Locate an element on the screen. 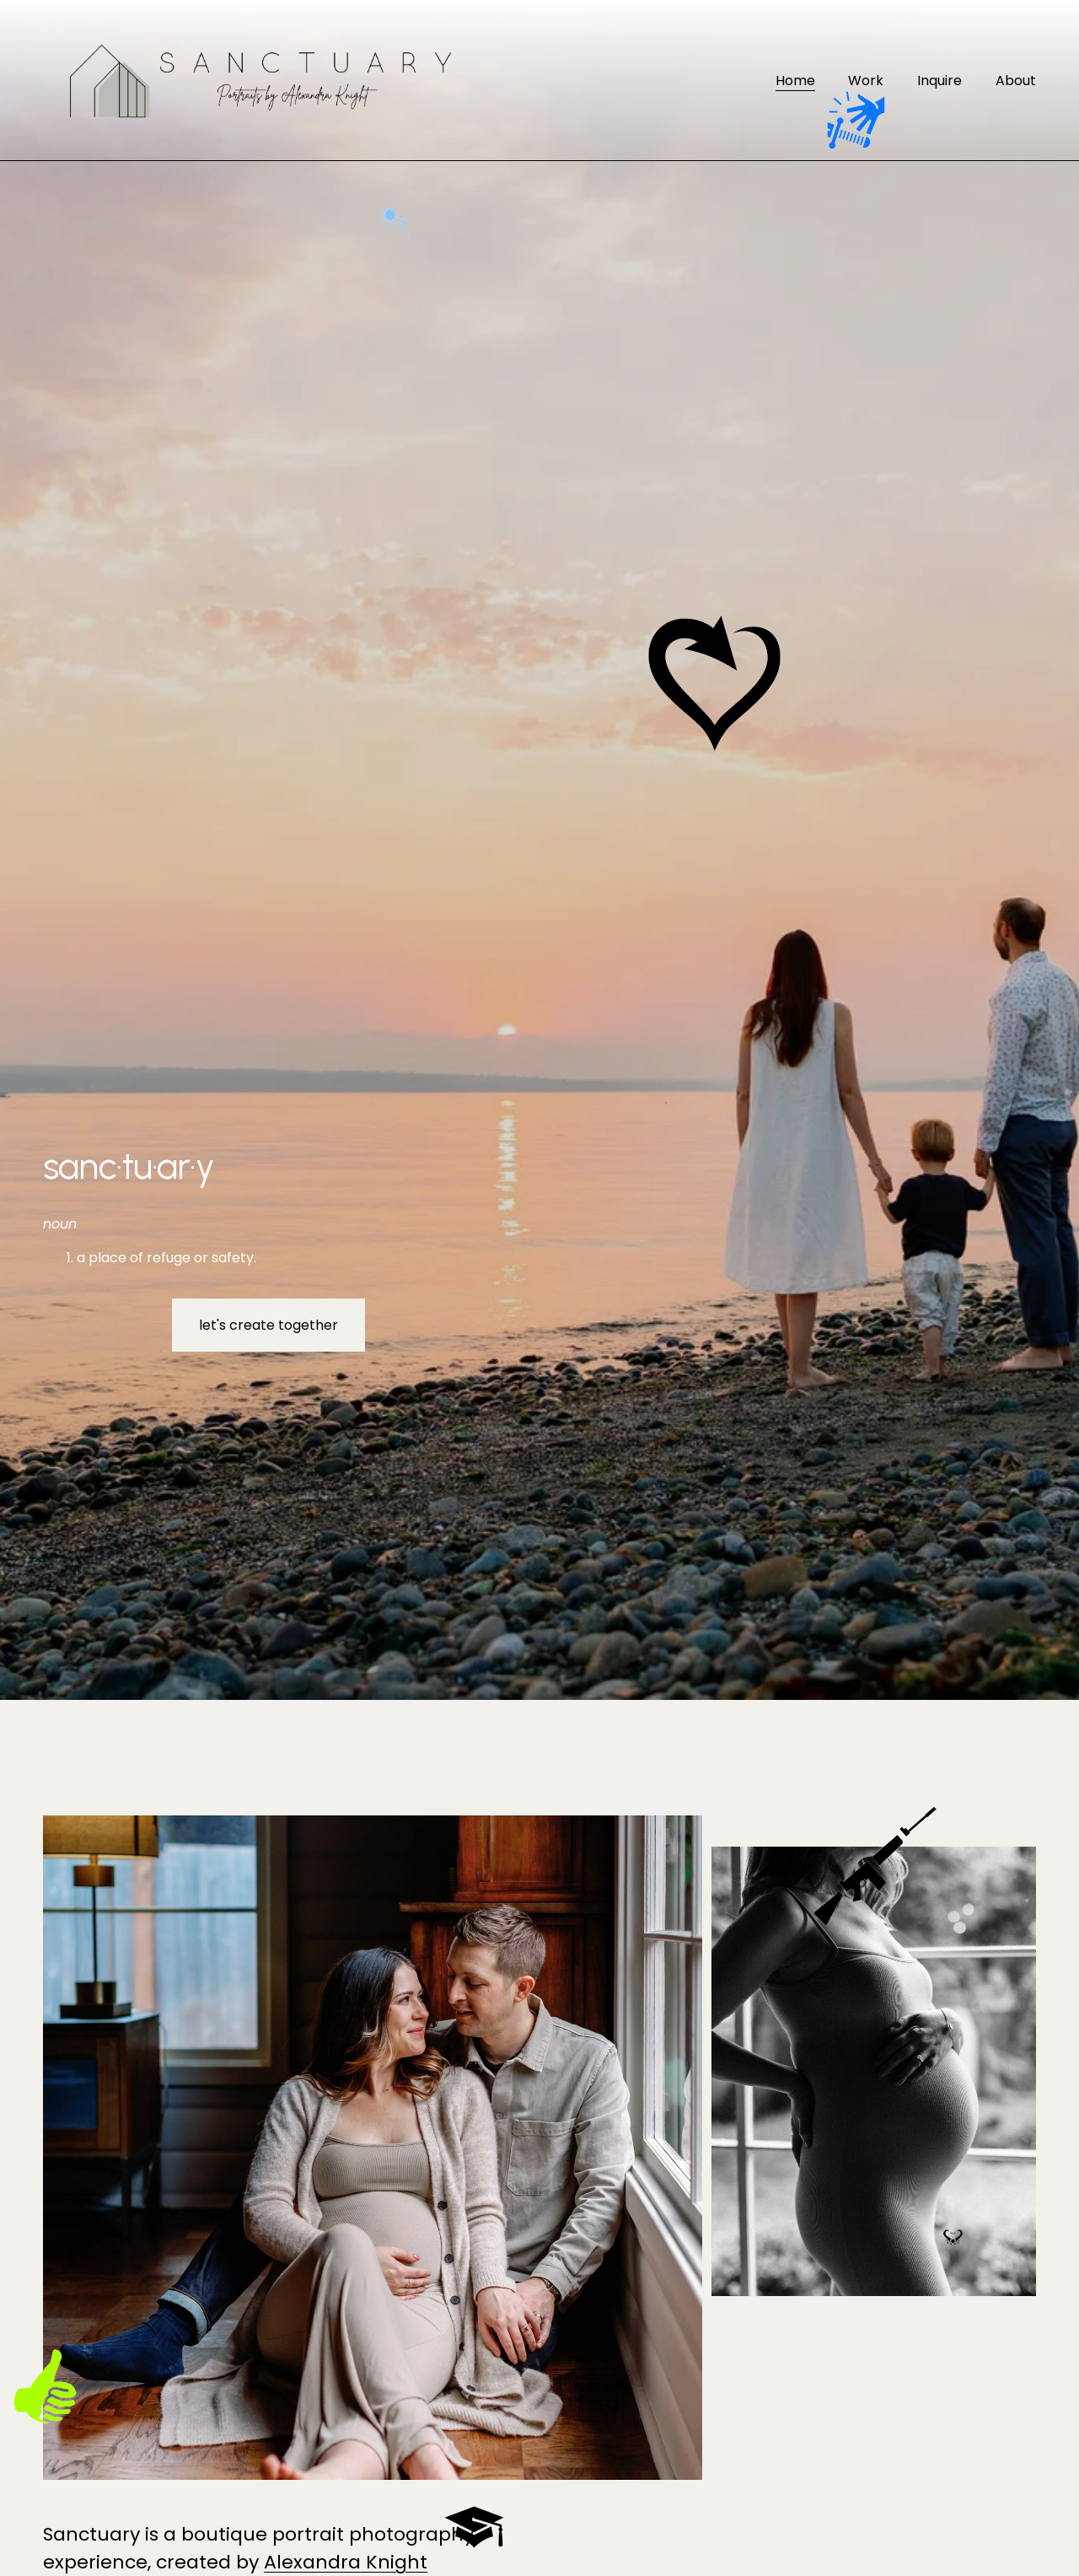  select the FN FAL rifle weapon is located at coordinates (875, 1866).